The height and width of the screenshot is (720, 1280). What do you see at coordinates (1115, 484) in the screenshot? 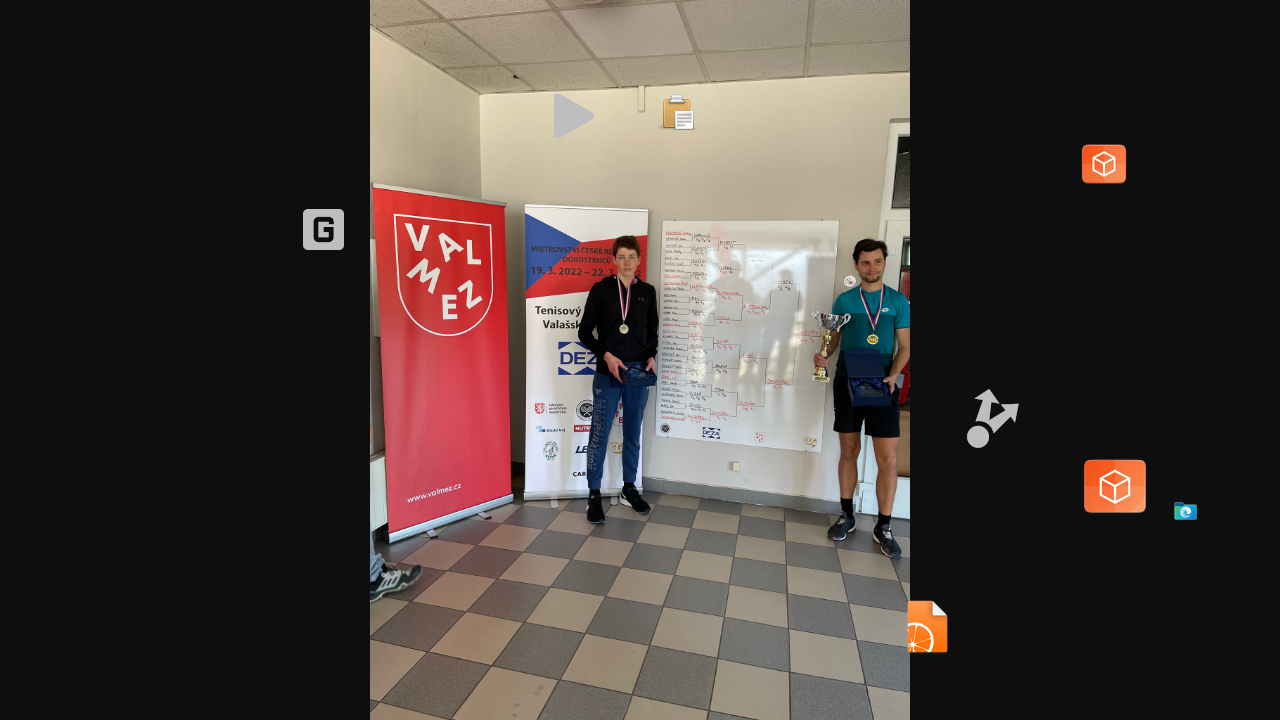
I see `open a 3D model file in STL binary format` at bounding box center [1115, 484].